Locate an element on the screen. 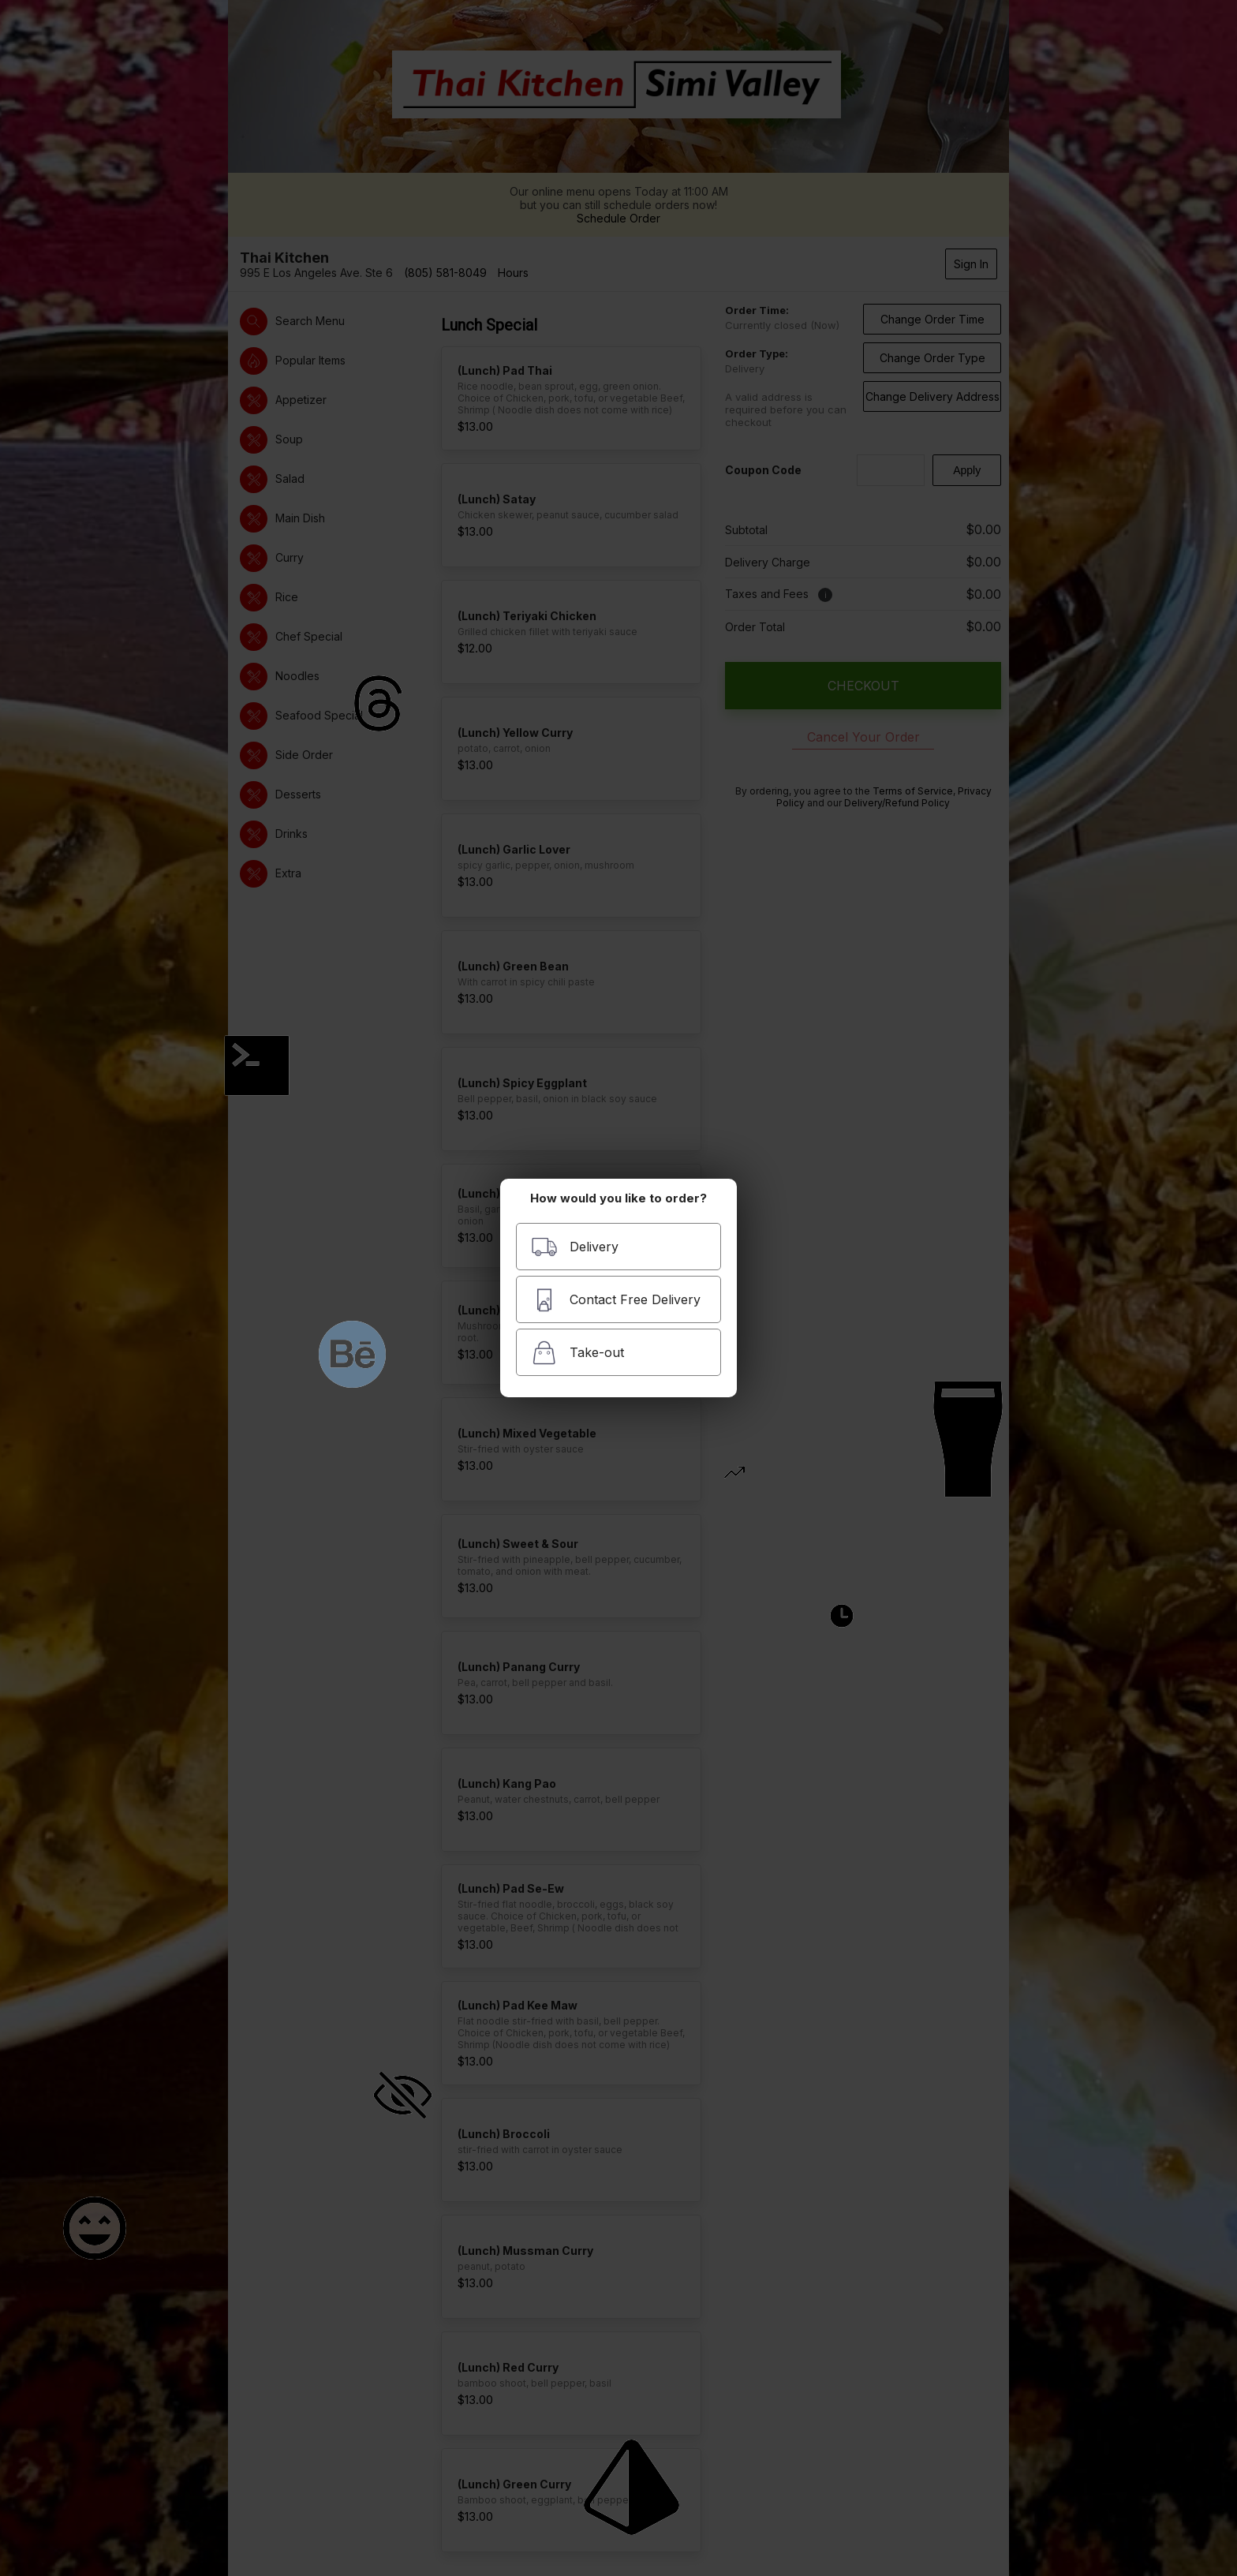  hide password or sensitive content is located at coordinates (402, 2095).